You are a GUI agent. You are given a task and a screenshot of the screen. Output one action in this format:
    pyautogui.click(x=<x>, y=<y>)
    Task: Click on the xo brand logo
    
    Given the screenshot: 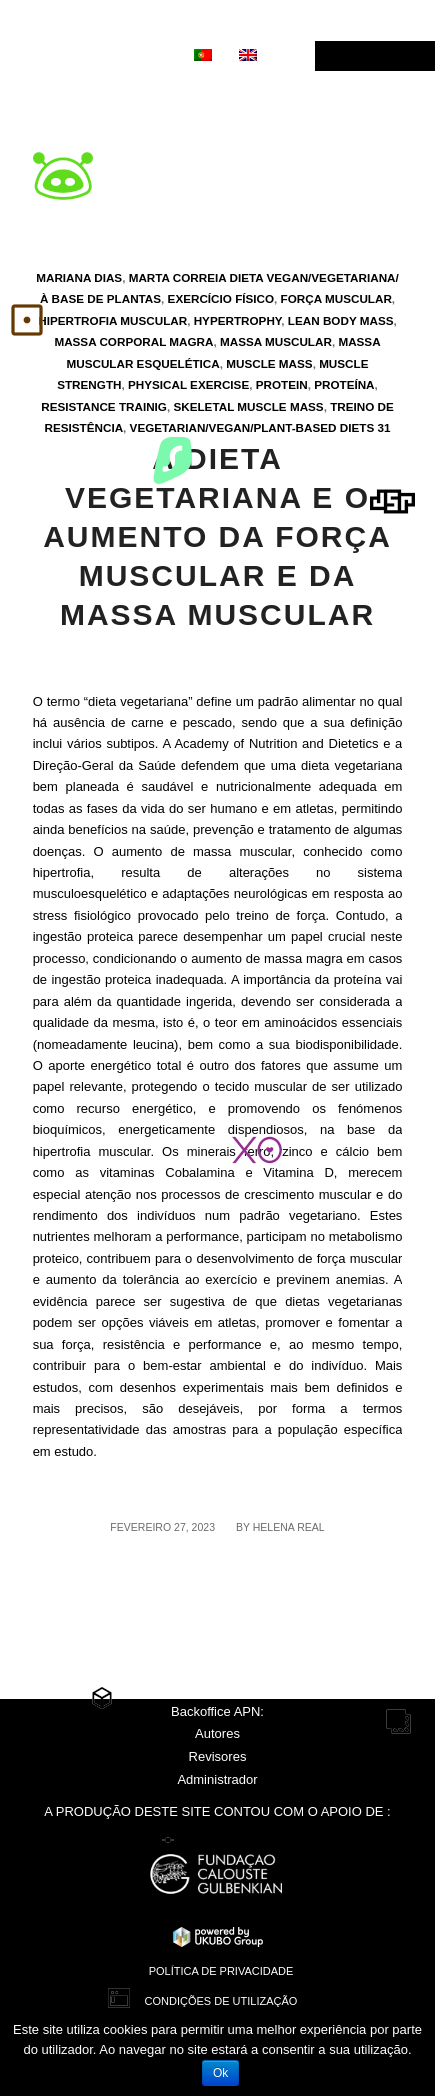 What is the action you would take?
    pyautogui.click(x=257, y=1150)
    